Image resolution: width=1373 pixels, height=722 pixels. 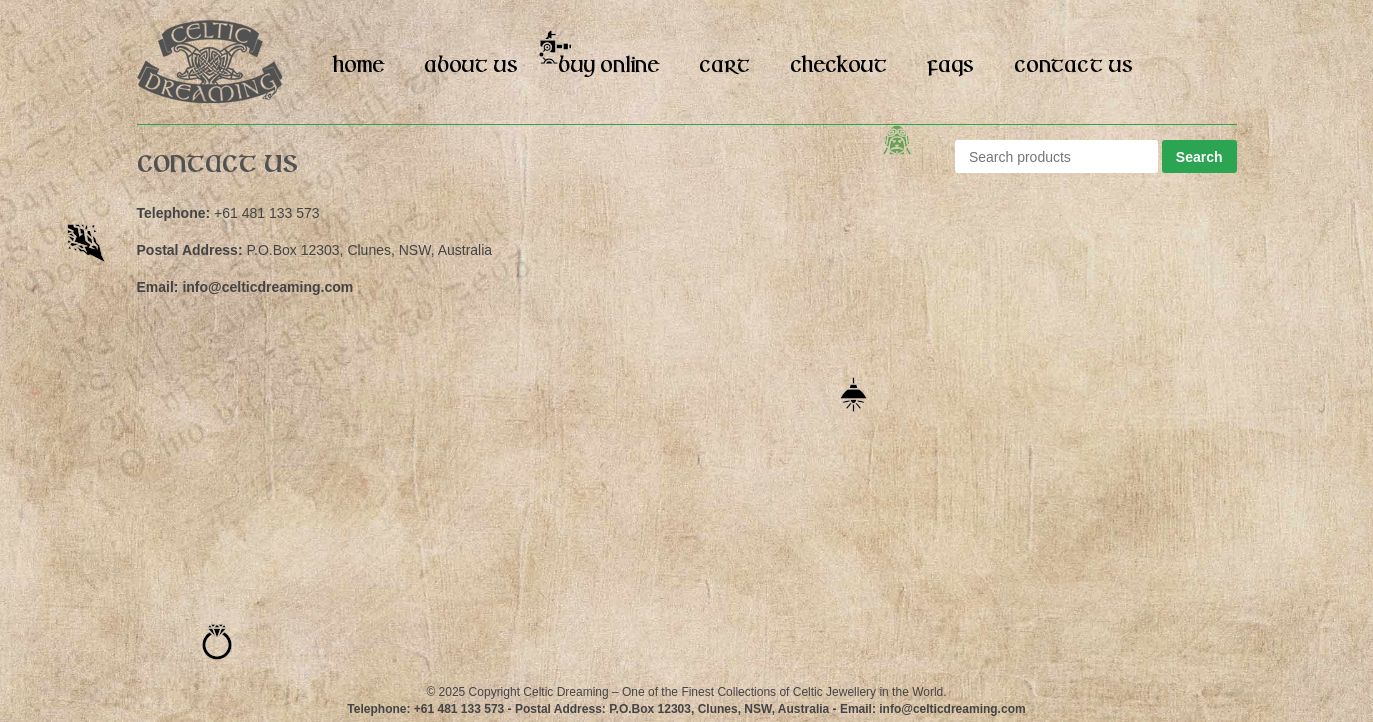 I want to click on toggle ceiling light on/off, so click(x=853, y=394).